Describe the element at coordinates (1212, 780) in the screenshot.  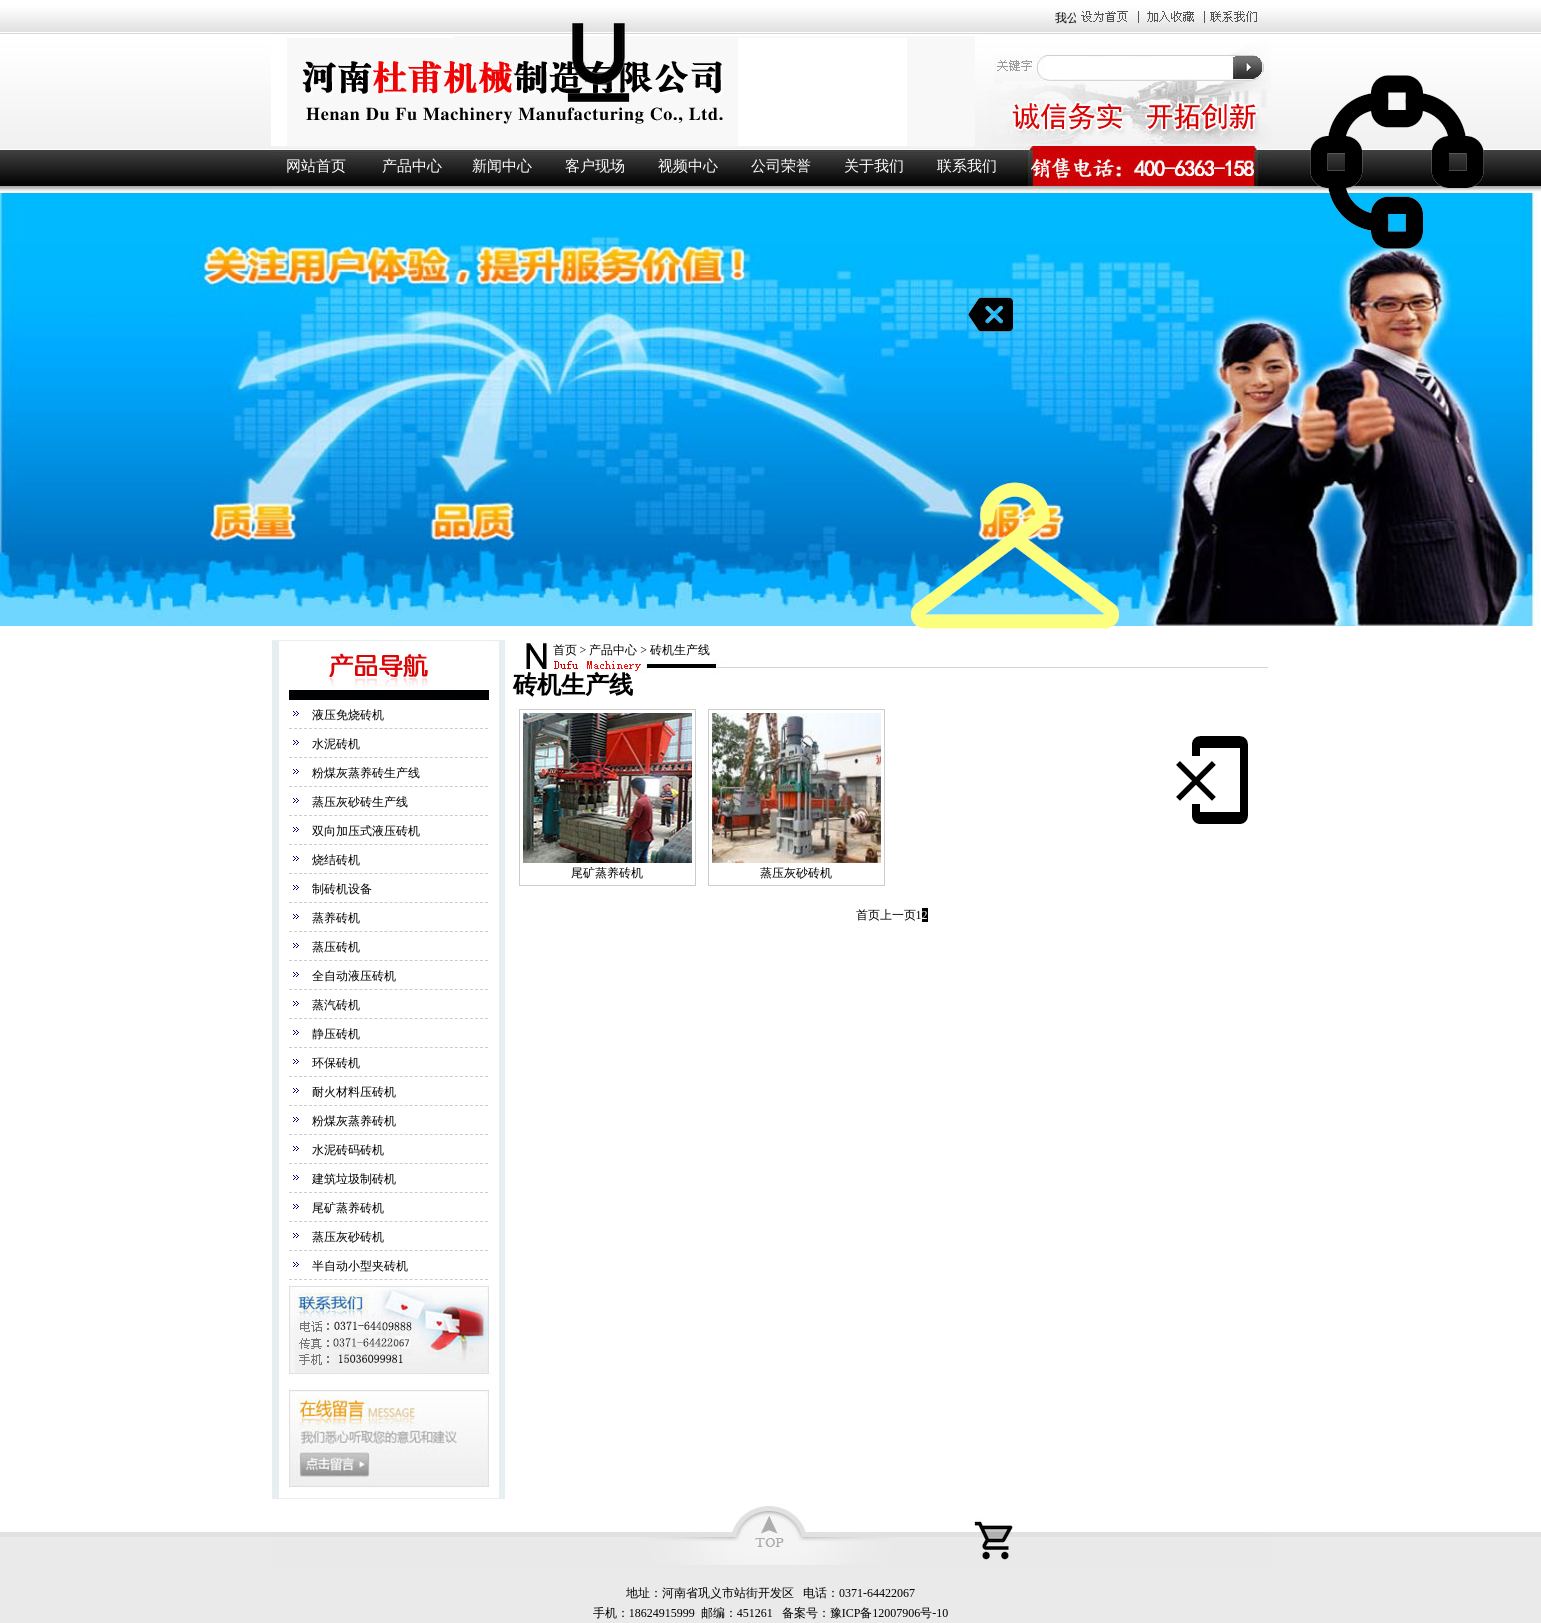
I see `disconnect or unlink a mobile device` at that location.